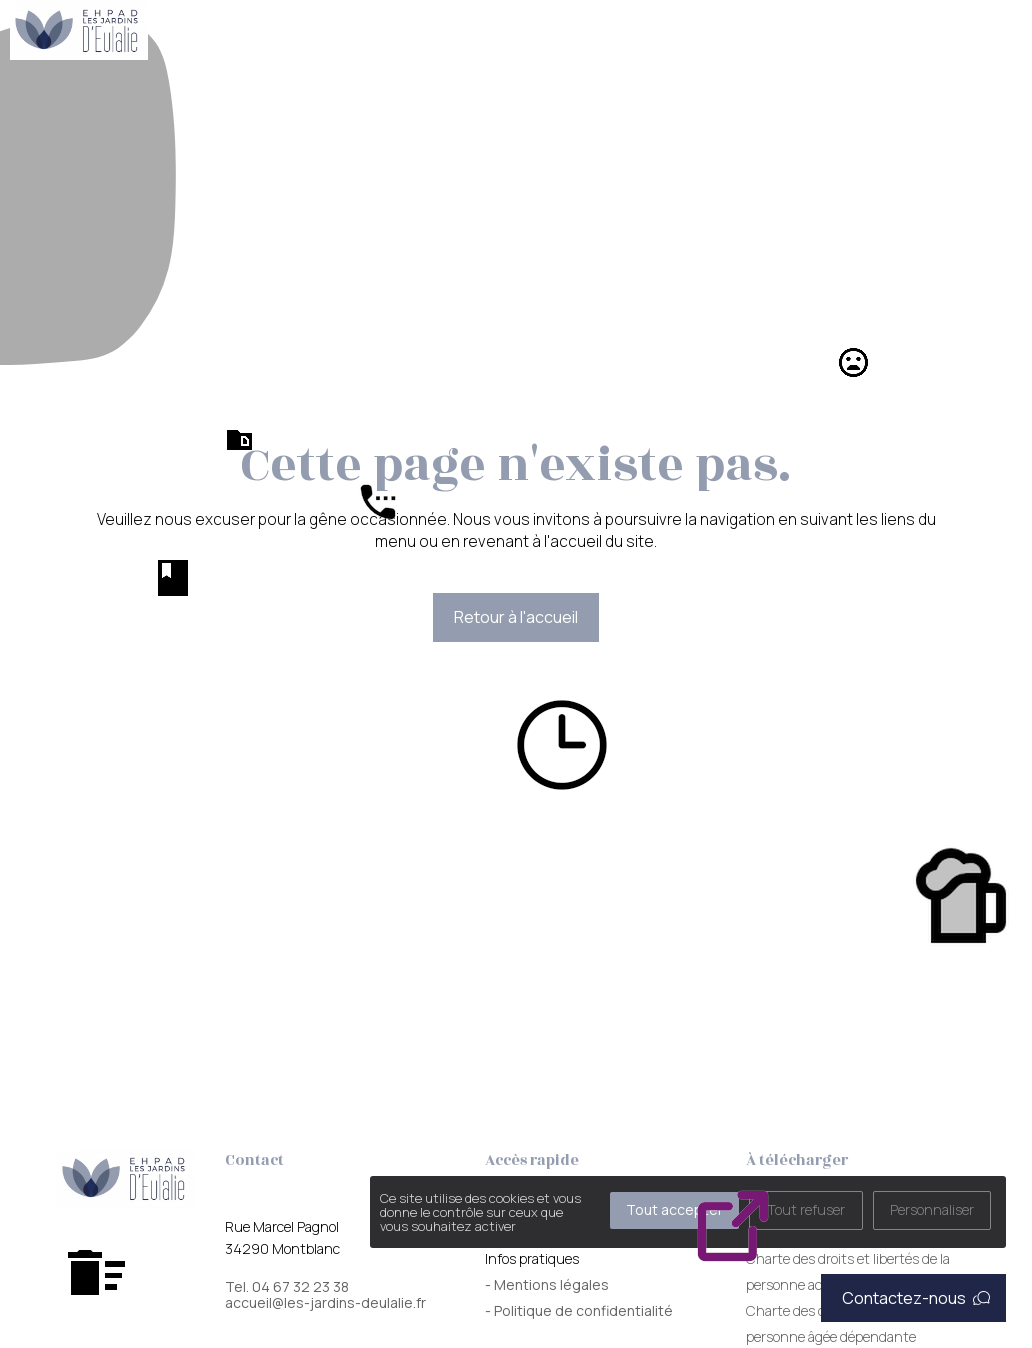  I want to click on indicate a negative mood or feeling, so click(853, 362).